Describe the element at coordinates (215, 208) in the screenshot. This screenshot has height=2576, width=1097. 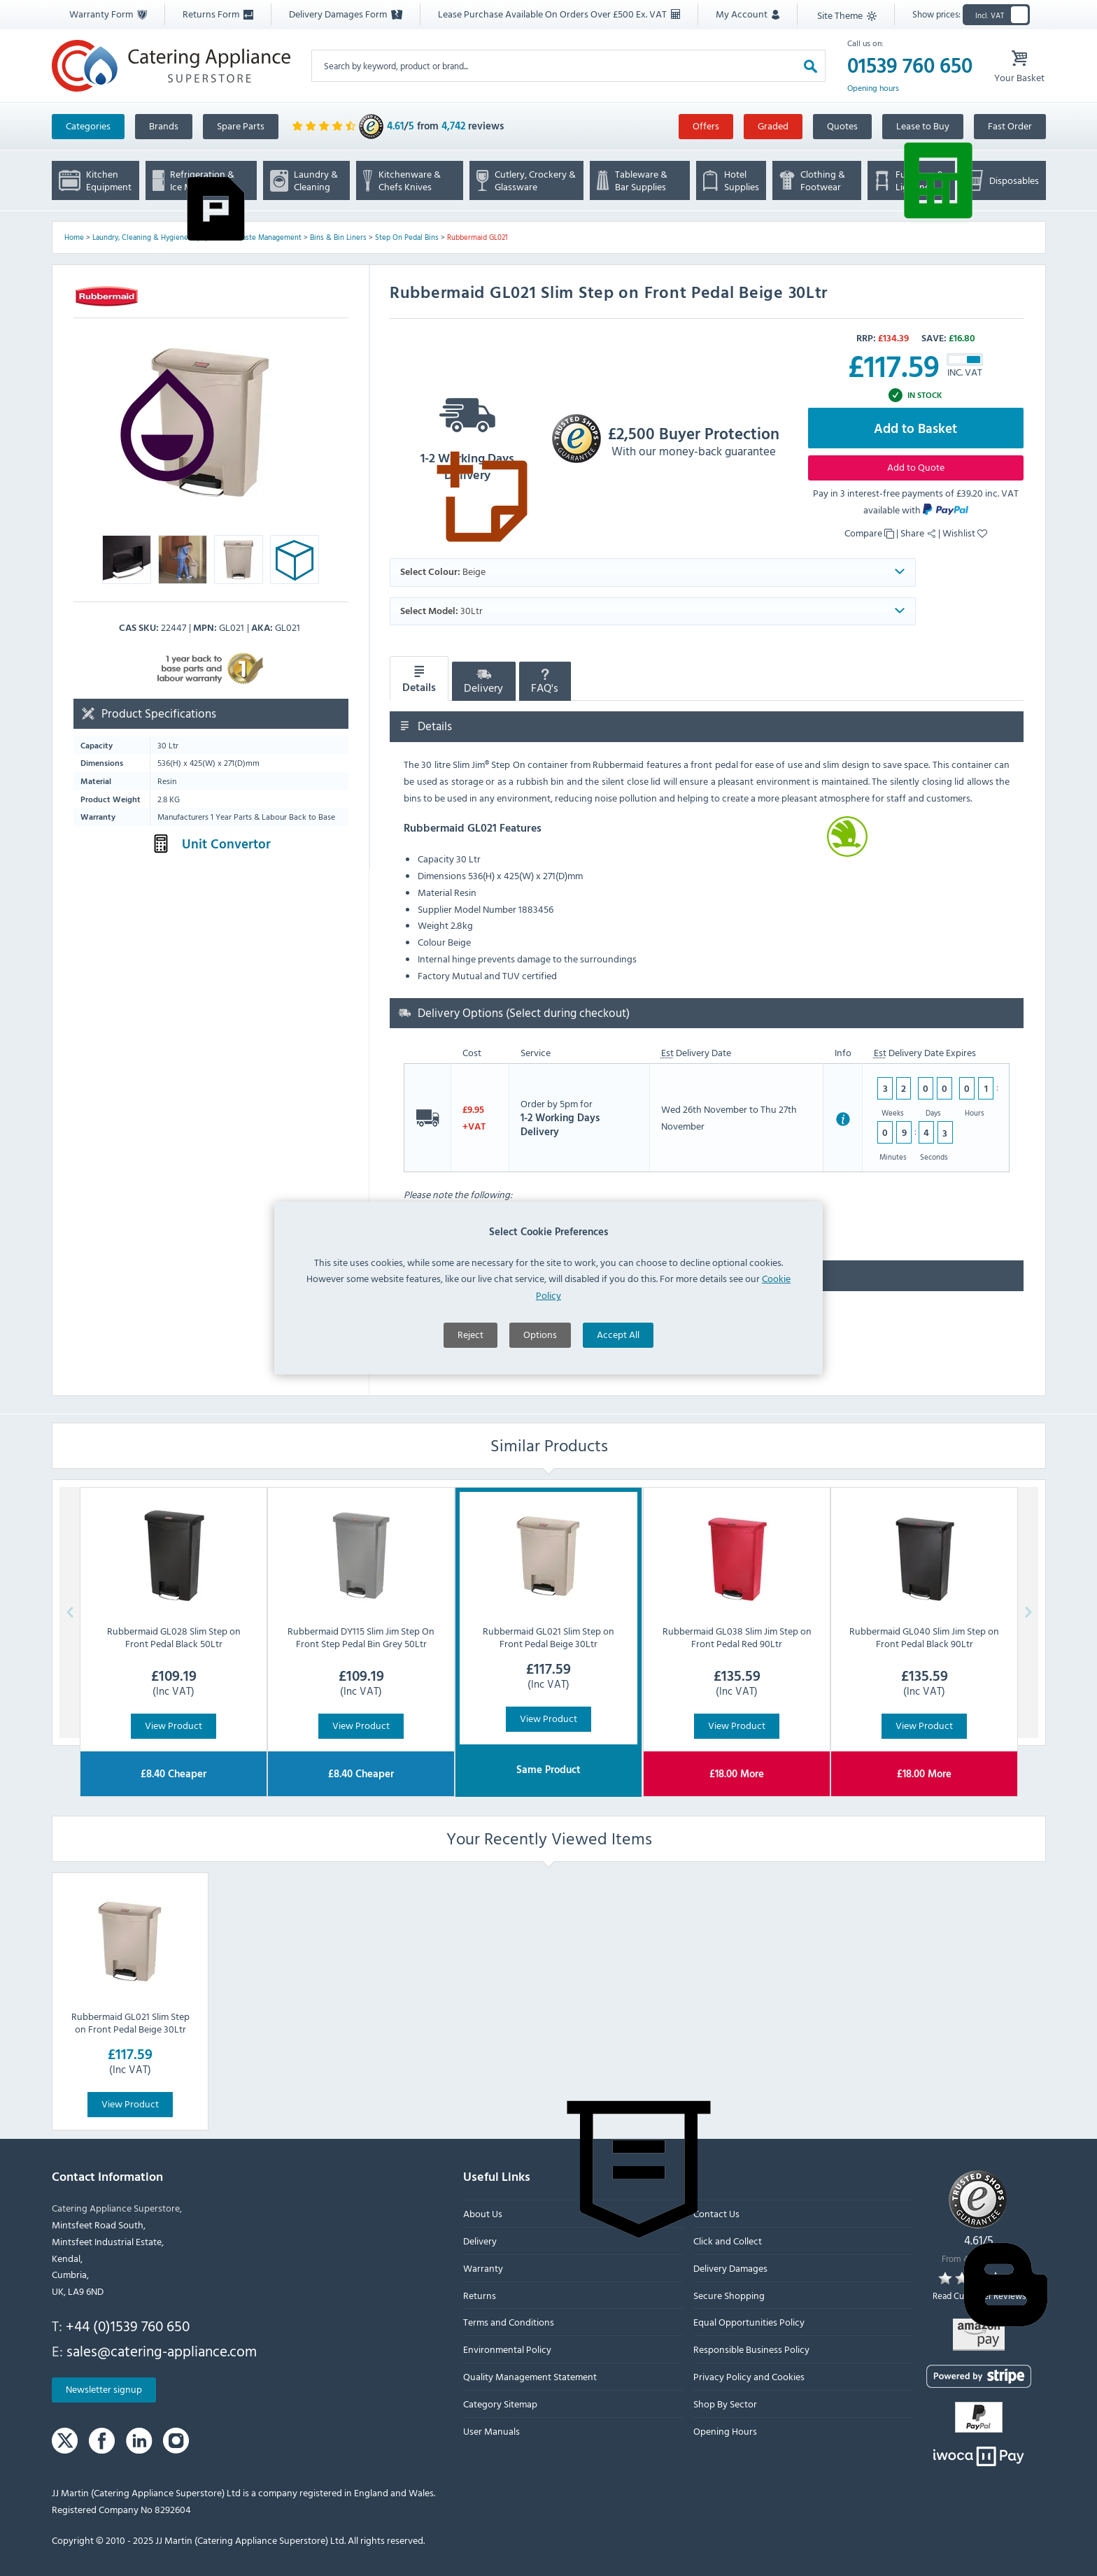
I see `open a PowerPoint presentation file` at that location.